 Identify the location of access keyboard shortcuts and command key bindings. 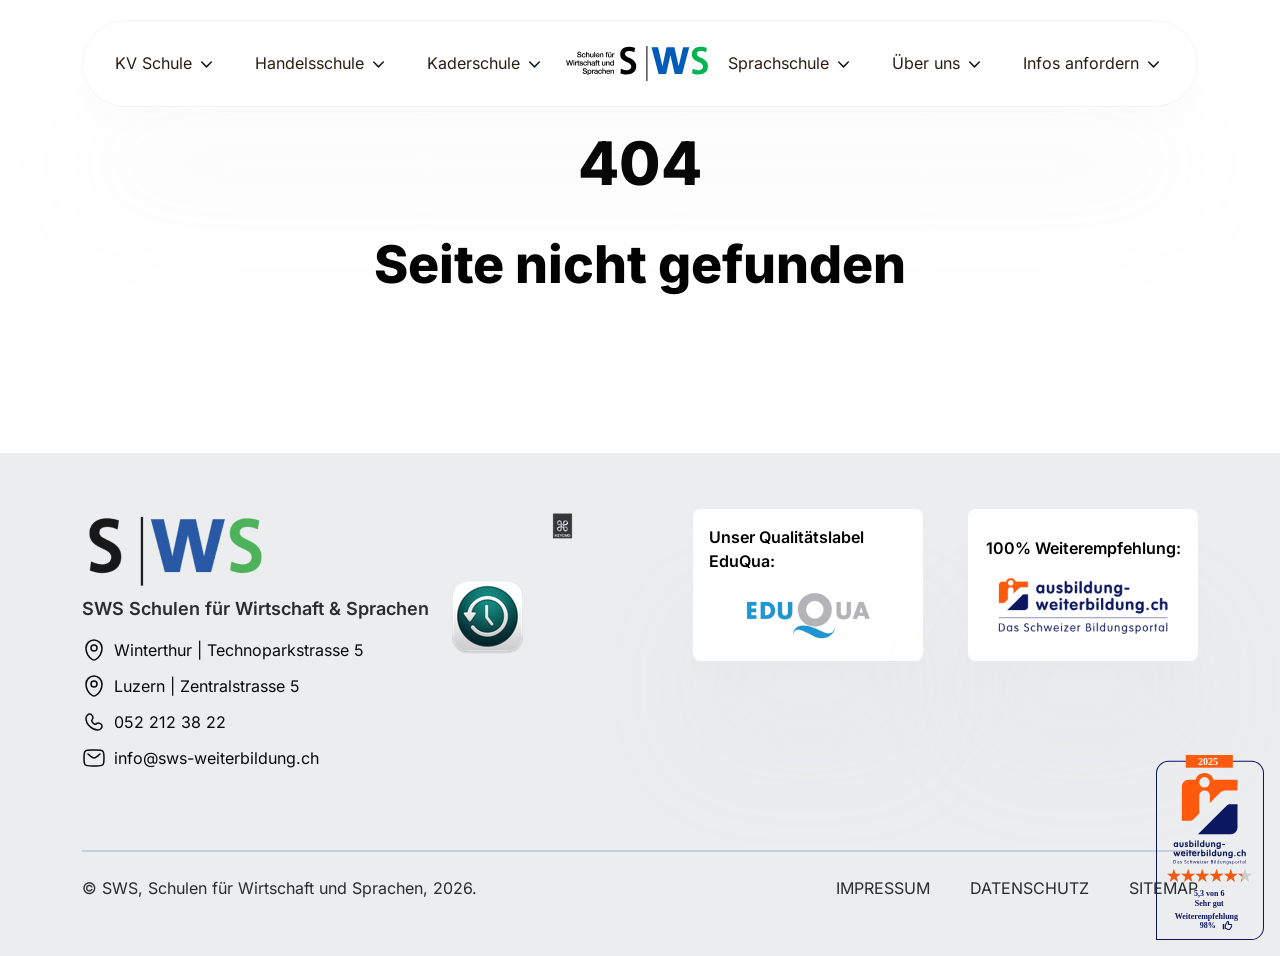
(562, 526).